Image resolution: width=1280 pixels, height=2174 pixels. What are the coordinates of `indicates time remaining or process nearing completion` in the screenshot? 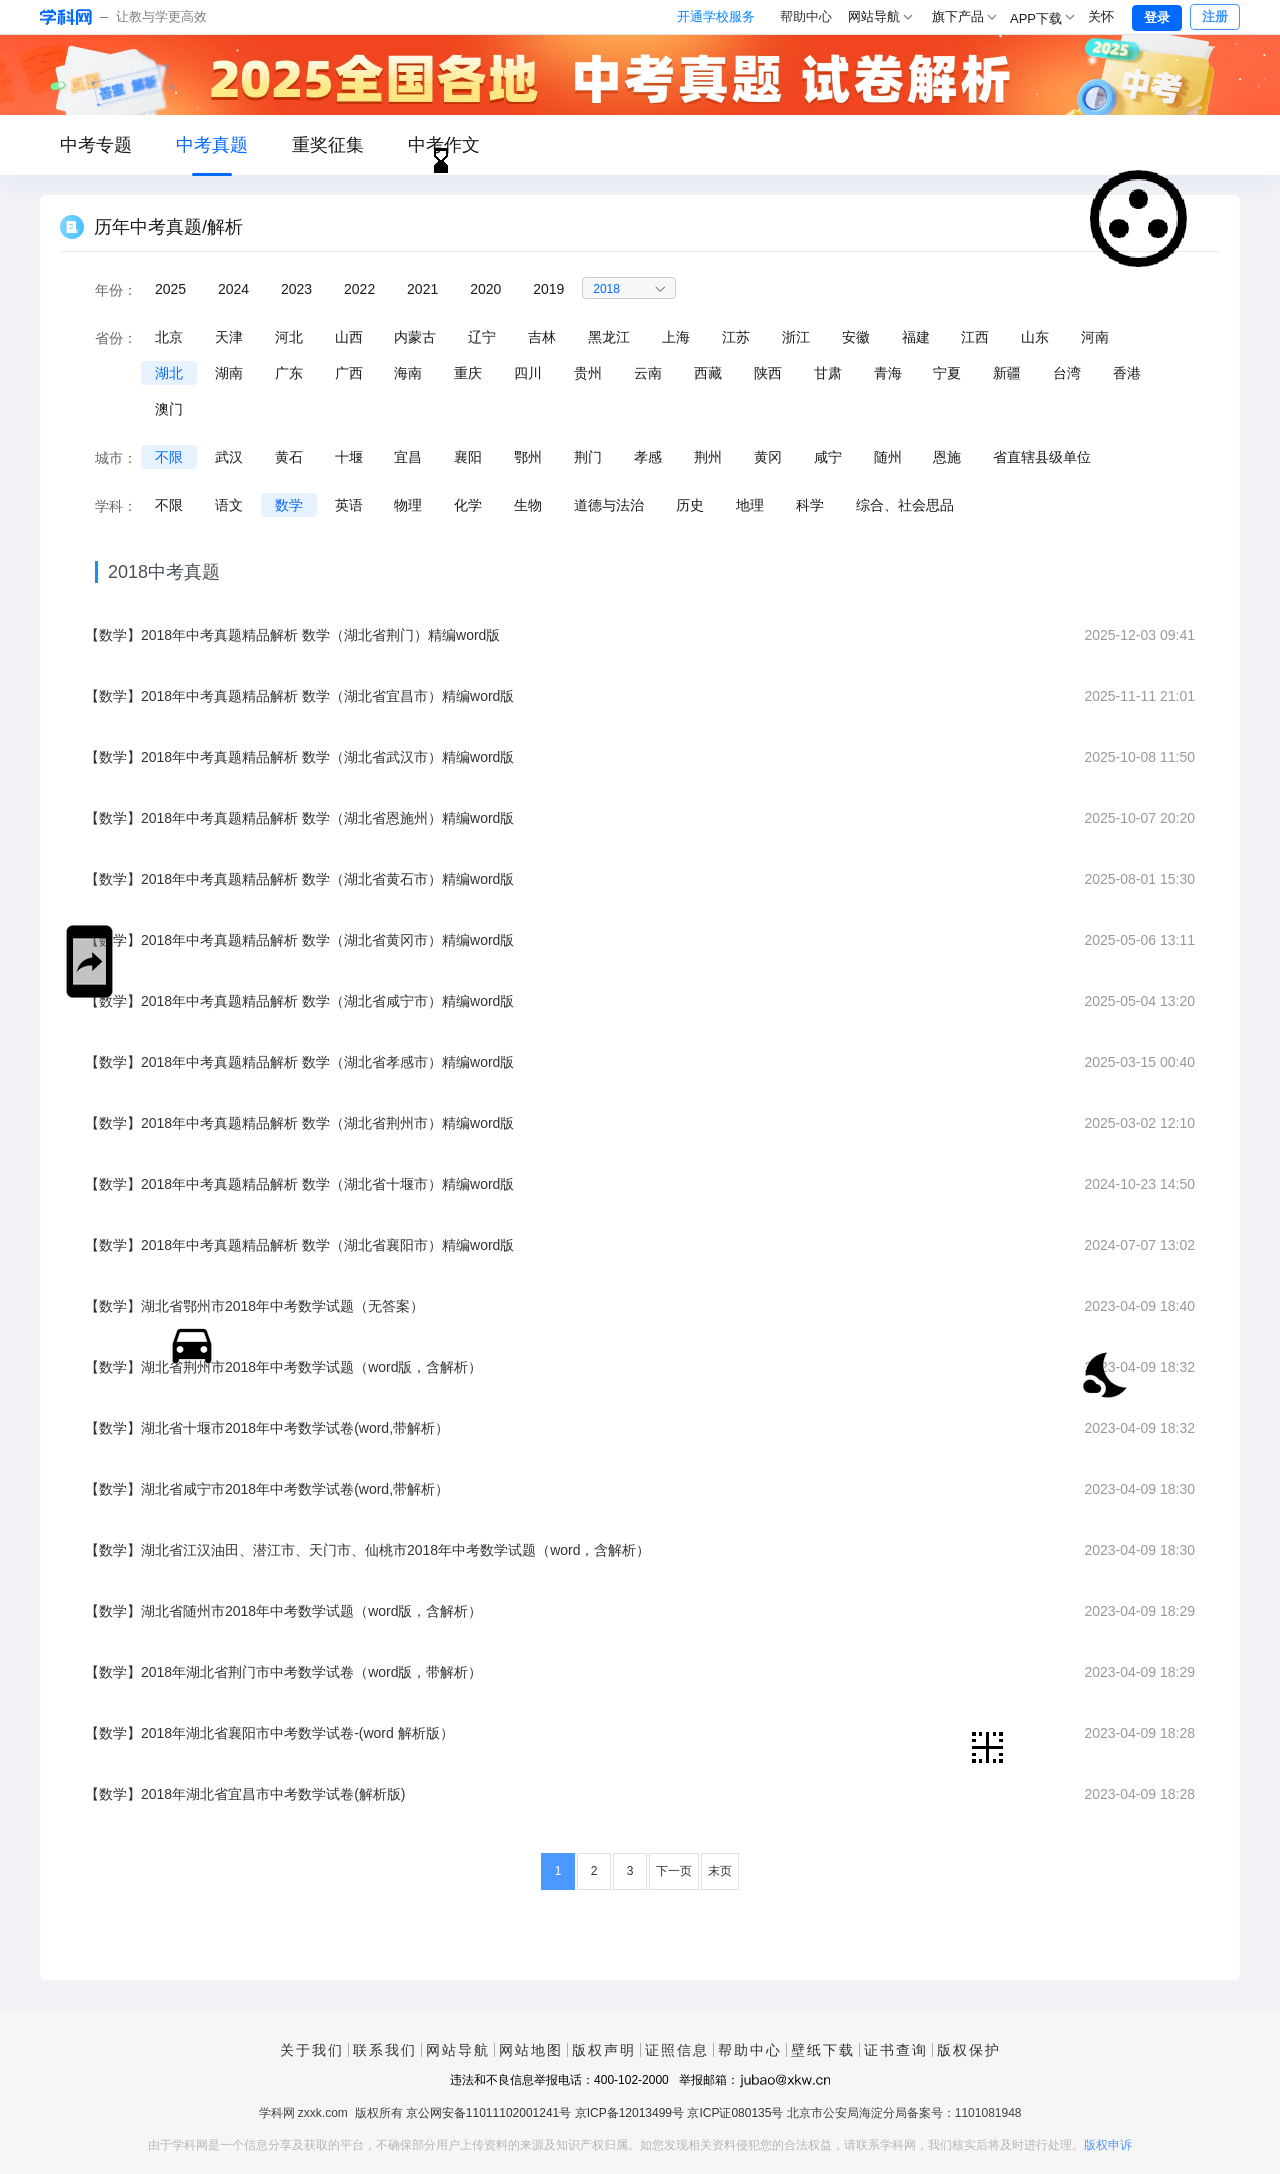 It's located at (441, 161).